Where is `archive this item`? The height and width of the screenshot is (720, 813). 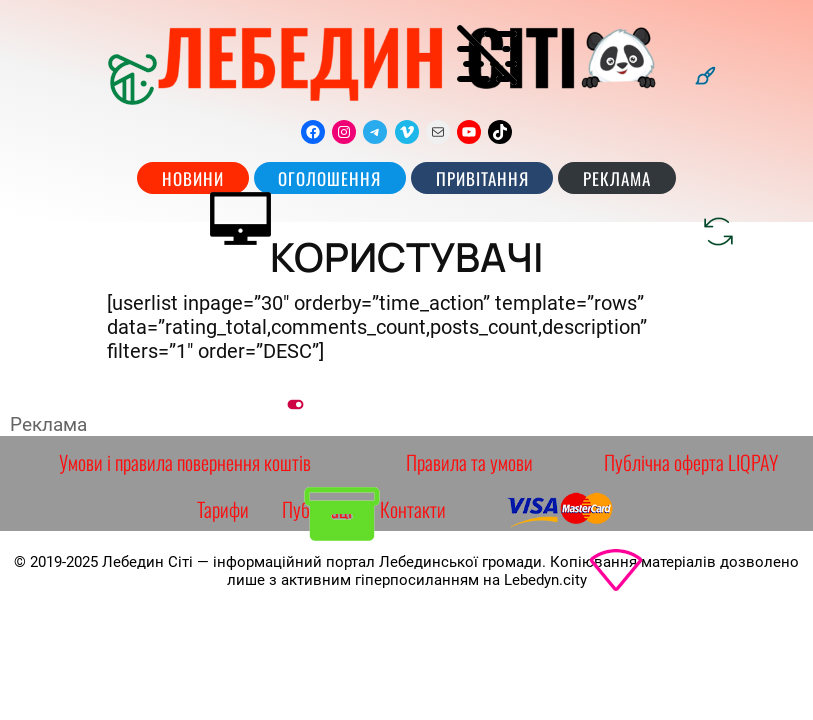 archive this item is located at coordinates (342, 514).